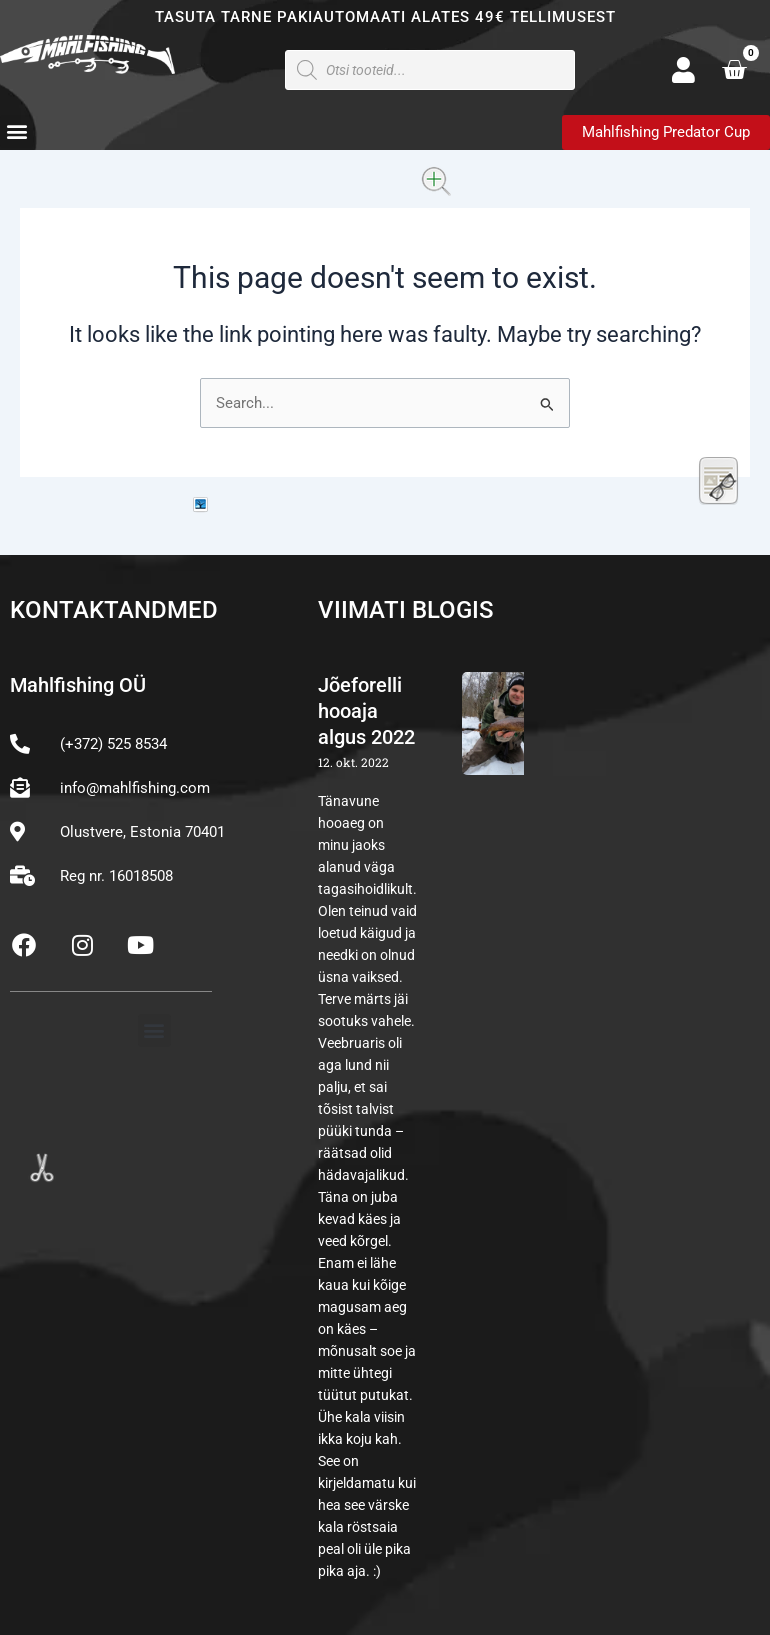 The width and height of the screenshot is (770, 1635). Describe the element at coordinates (718, 480) in the screenshot. I see `open office productivity applications` at that location.